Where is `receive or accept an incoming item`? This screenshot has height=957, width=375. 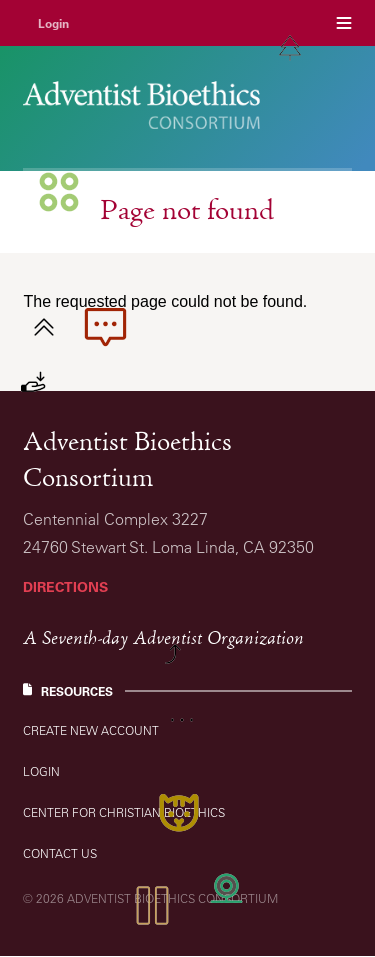 receive or accept an incoming item is located at coordinates (34, 383).